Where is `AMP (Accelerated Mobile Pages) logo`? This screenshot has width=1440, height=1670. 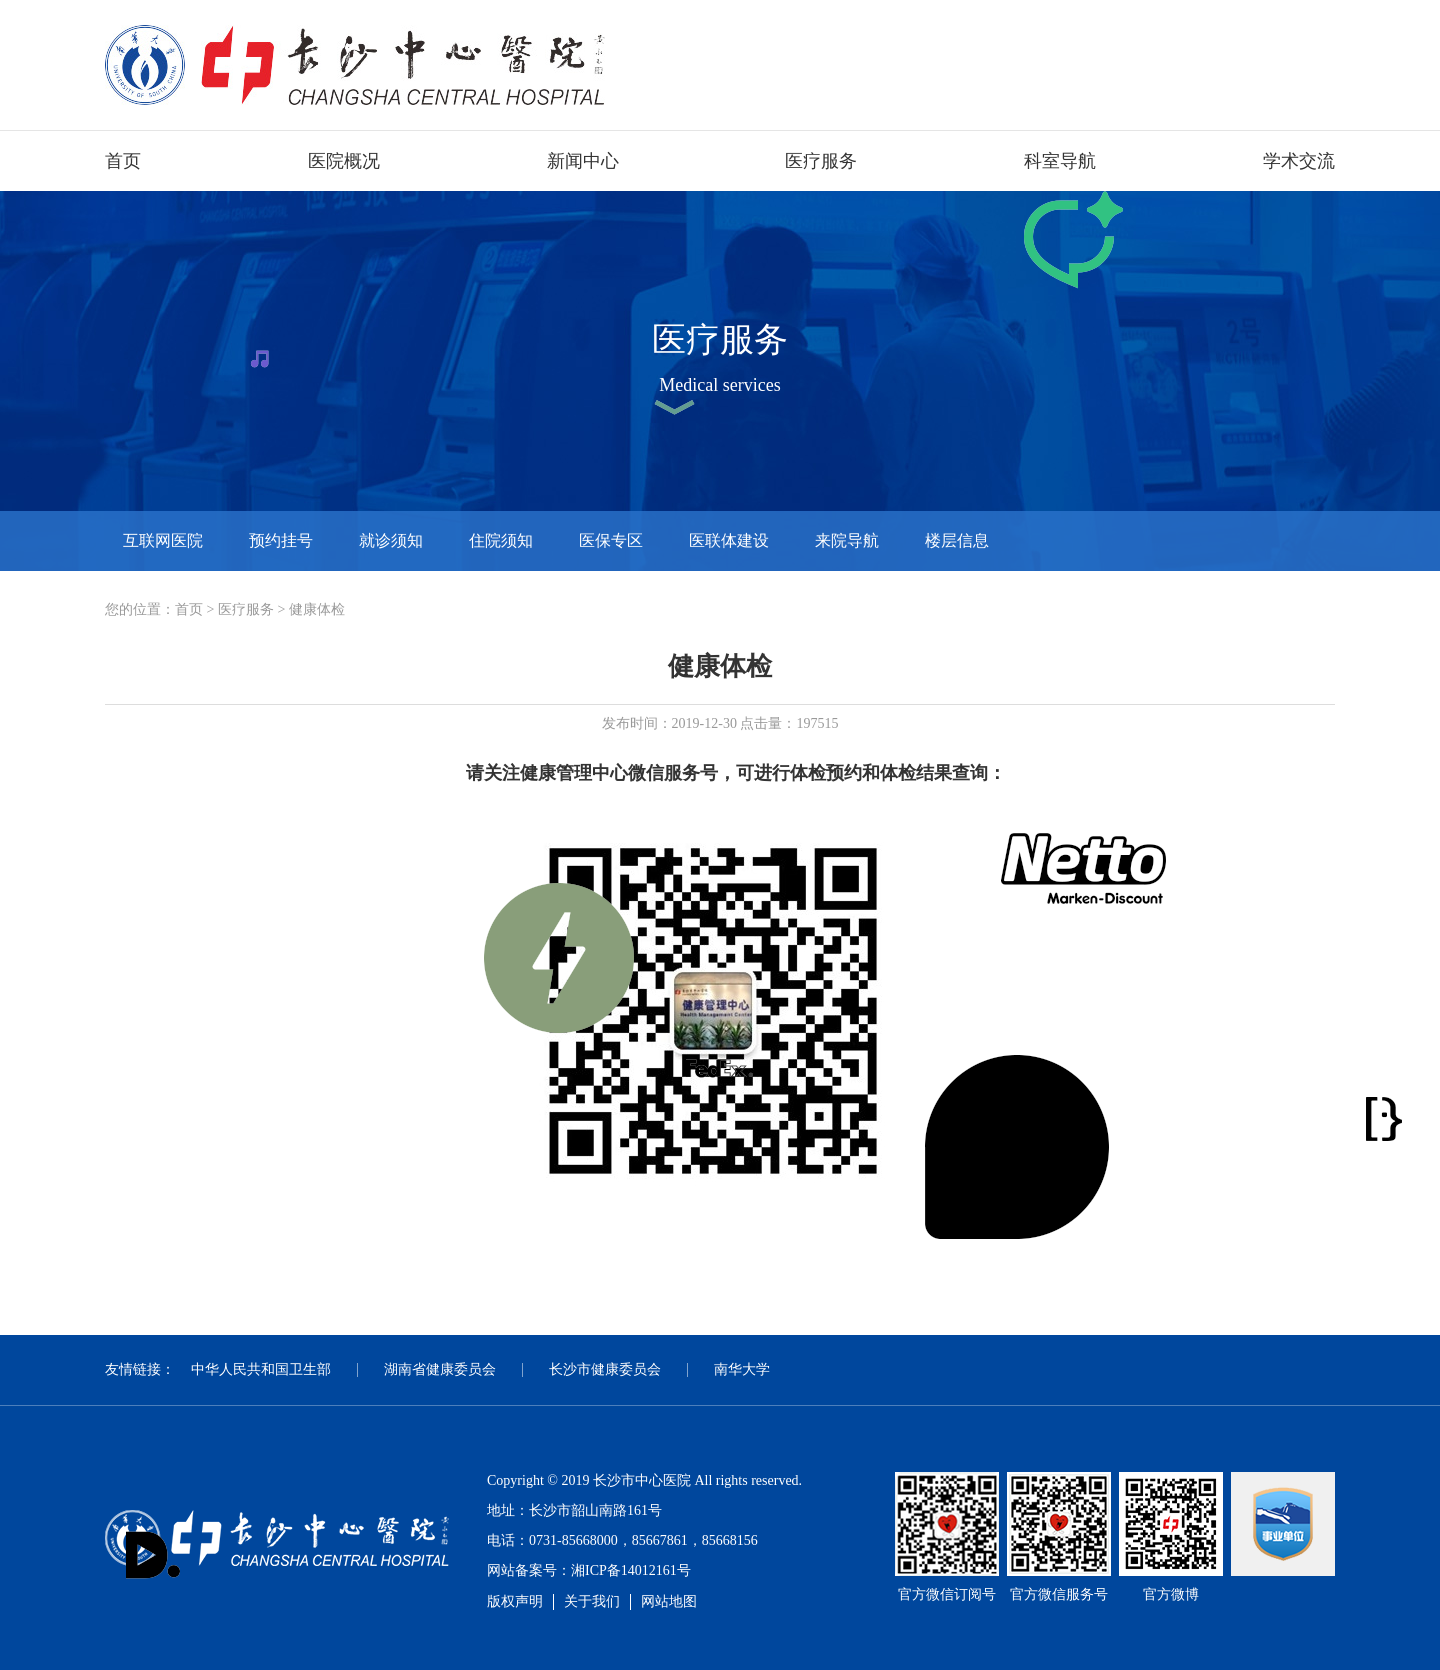 AMP (Accelerated Mobile Pages) logo is located at coordinates (559, 958).